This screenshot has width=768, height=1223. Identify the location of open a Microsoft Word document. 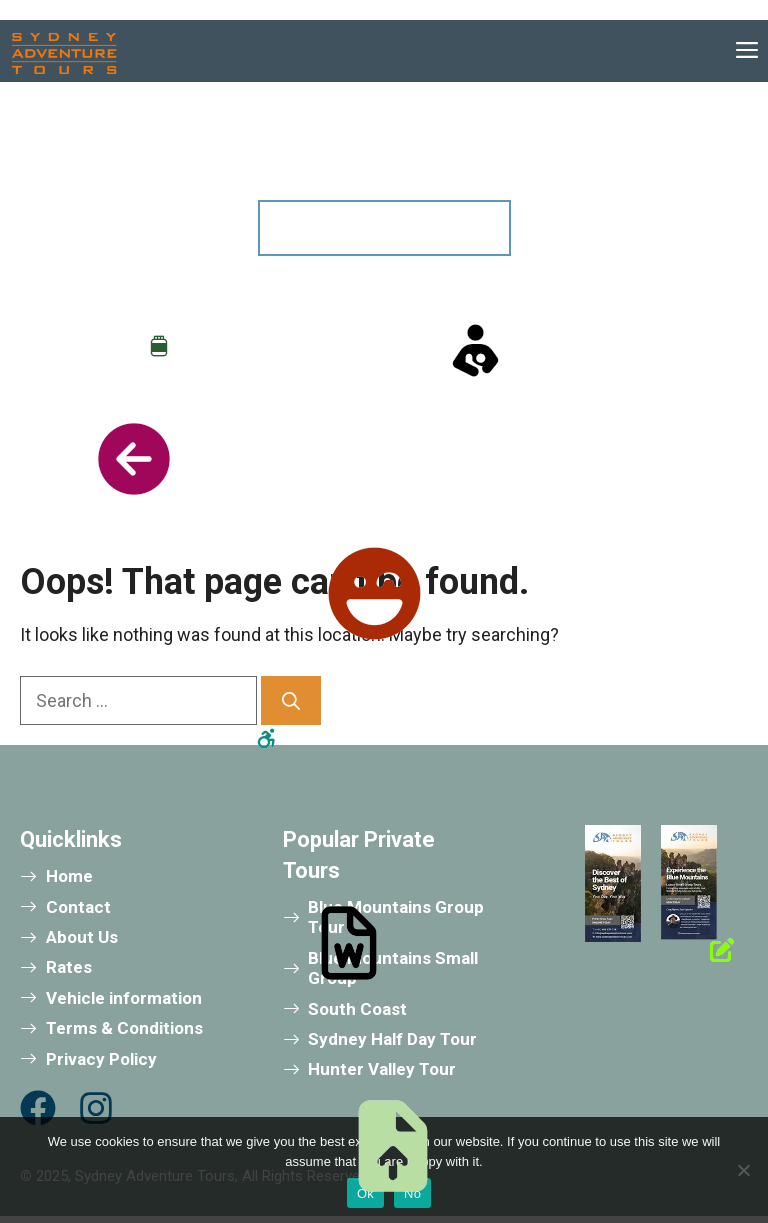
(349, 943).